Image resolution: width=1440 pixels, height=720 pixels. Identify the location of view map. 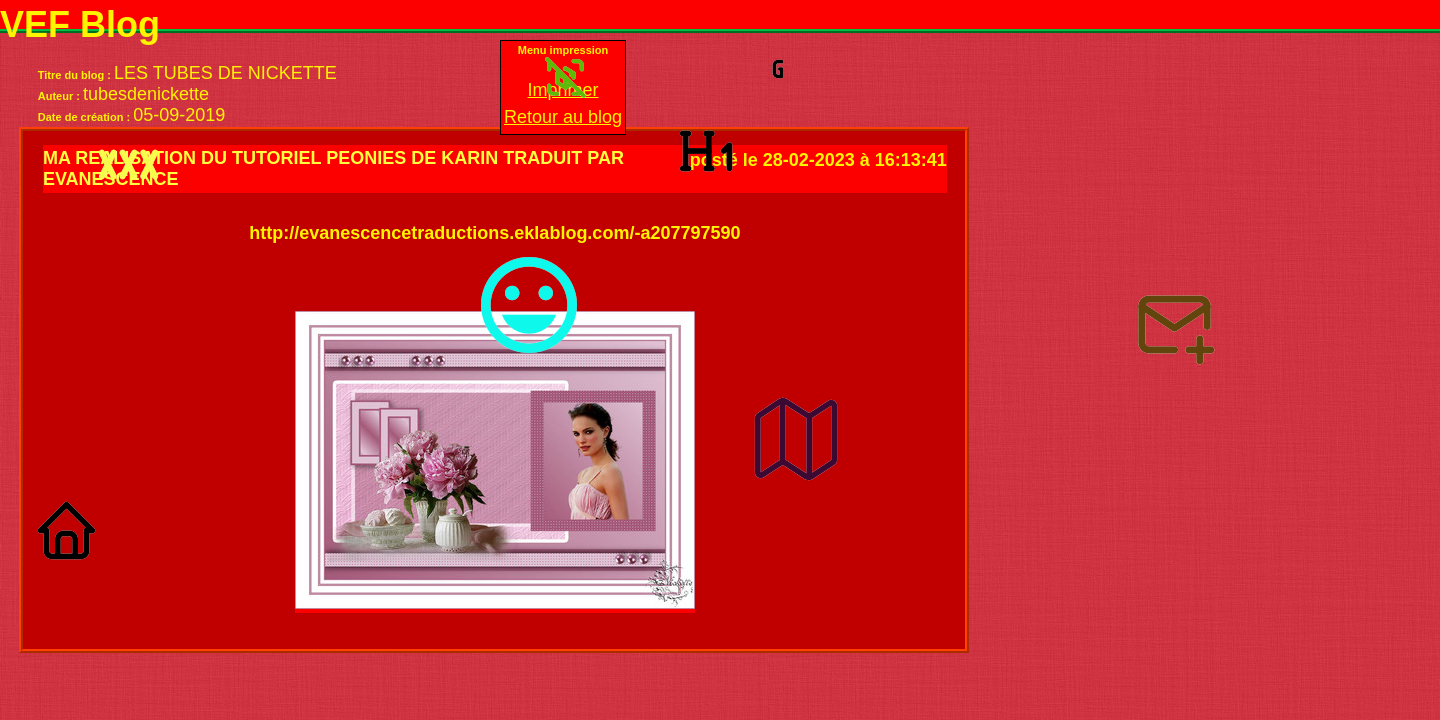
(796, 439).